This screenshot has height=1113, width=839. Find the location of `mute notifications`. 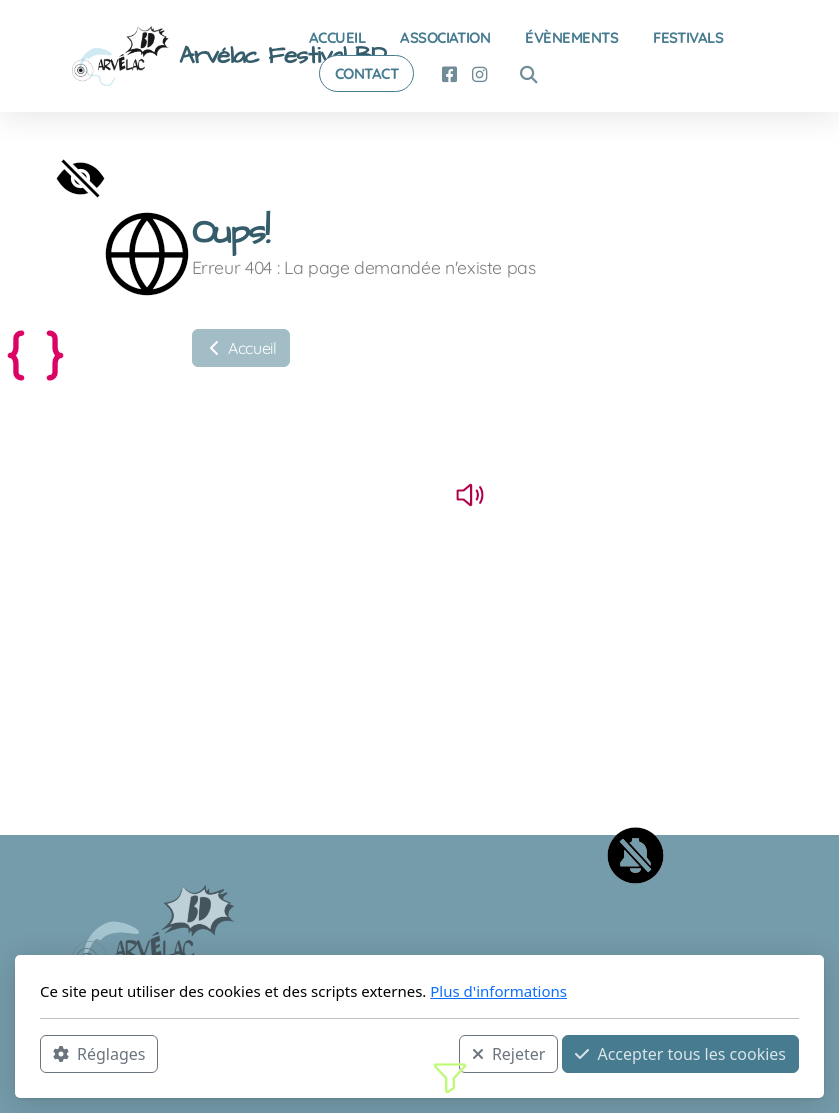

mute notifications is located at coordinates (635, 855).